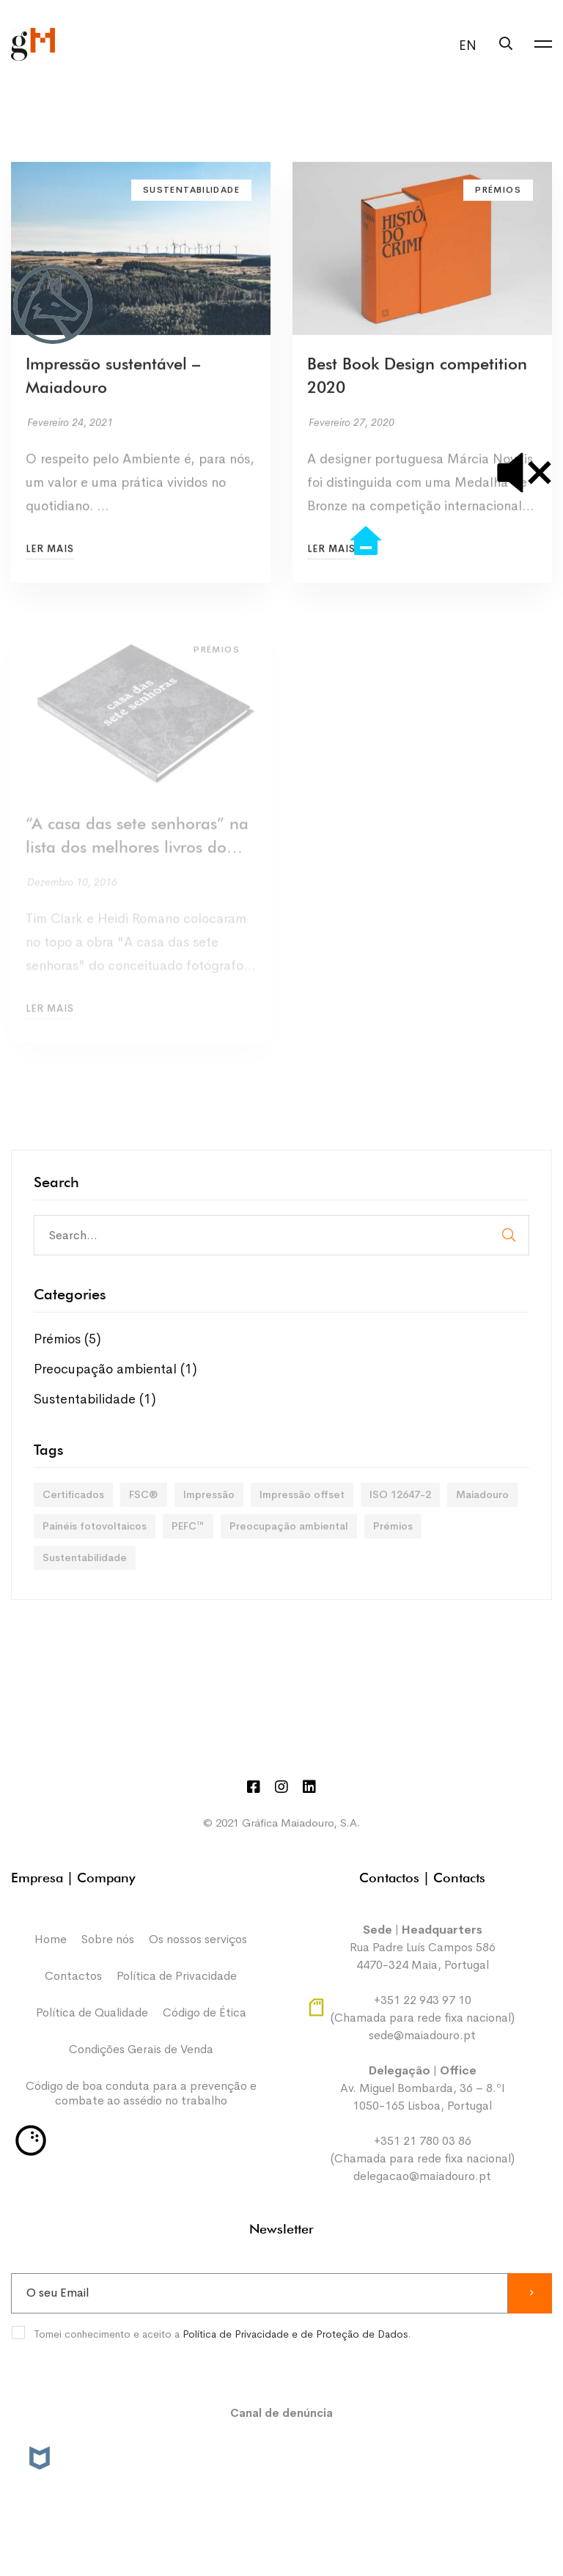  What do you see at coordinates (523, 472) in the screenshot?
I see `mute or unmute audio` at bounding box center [523, 472].